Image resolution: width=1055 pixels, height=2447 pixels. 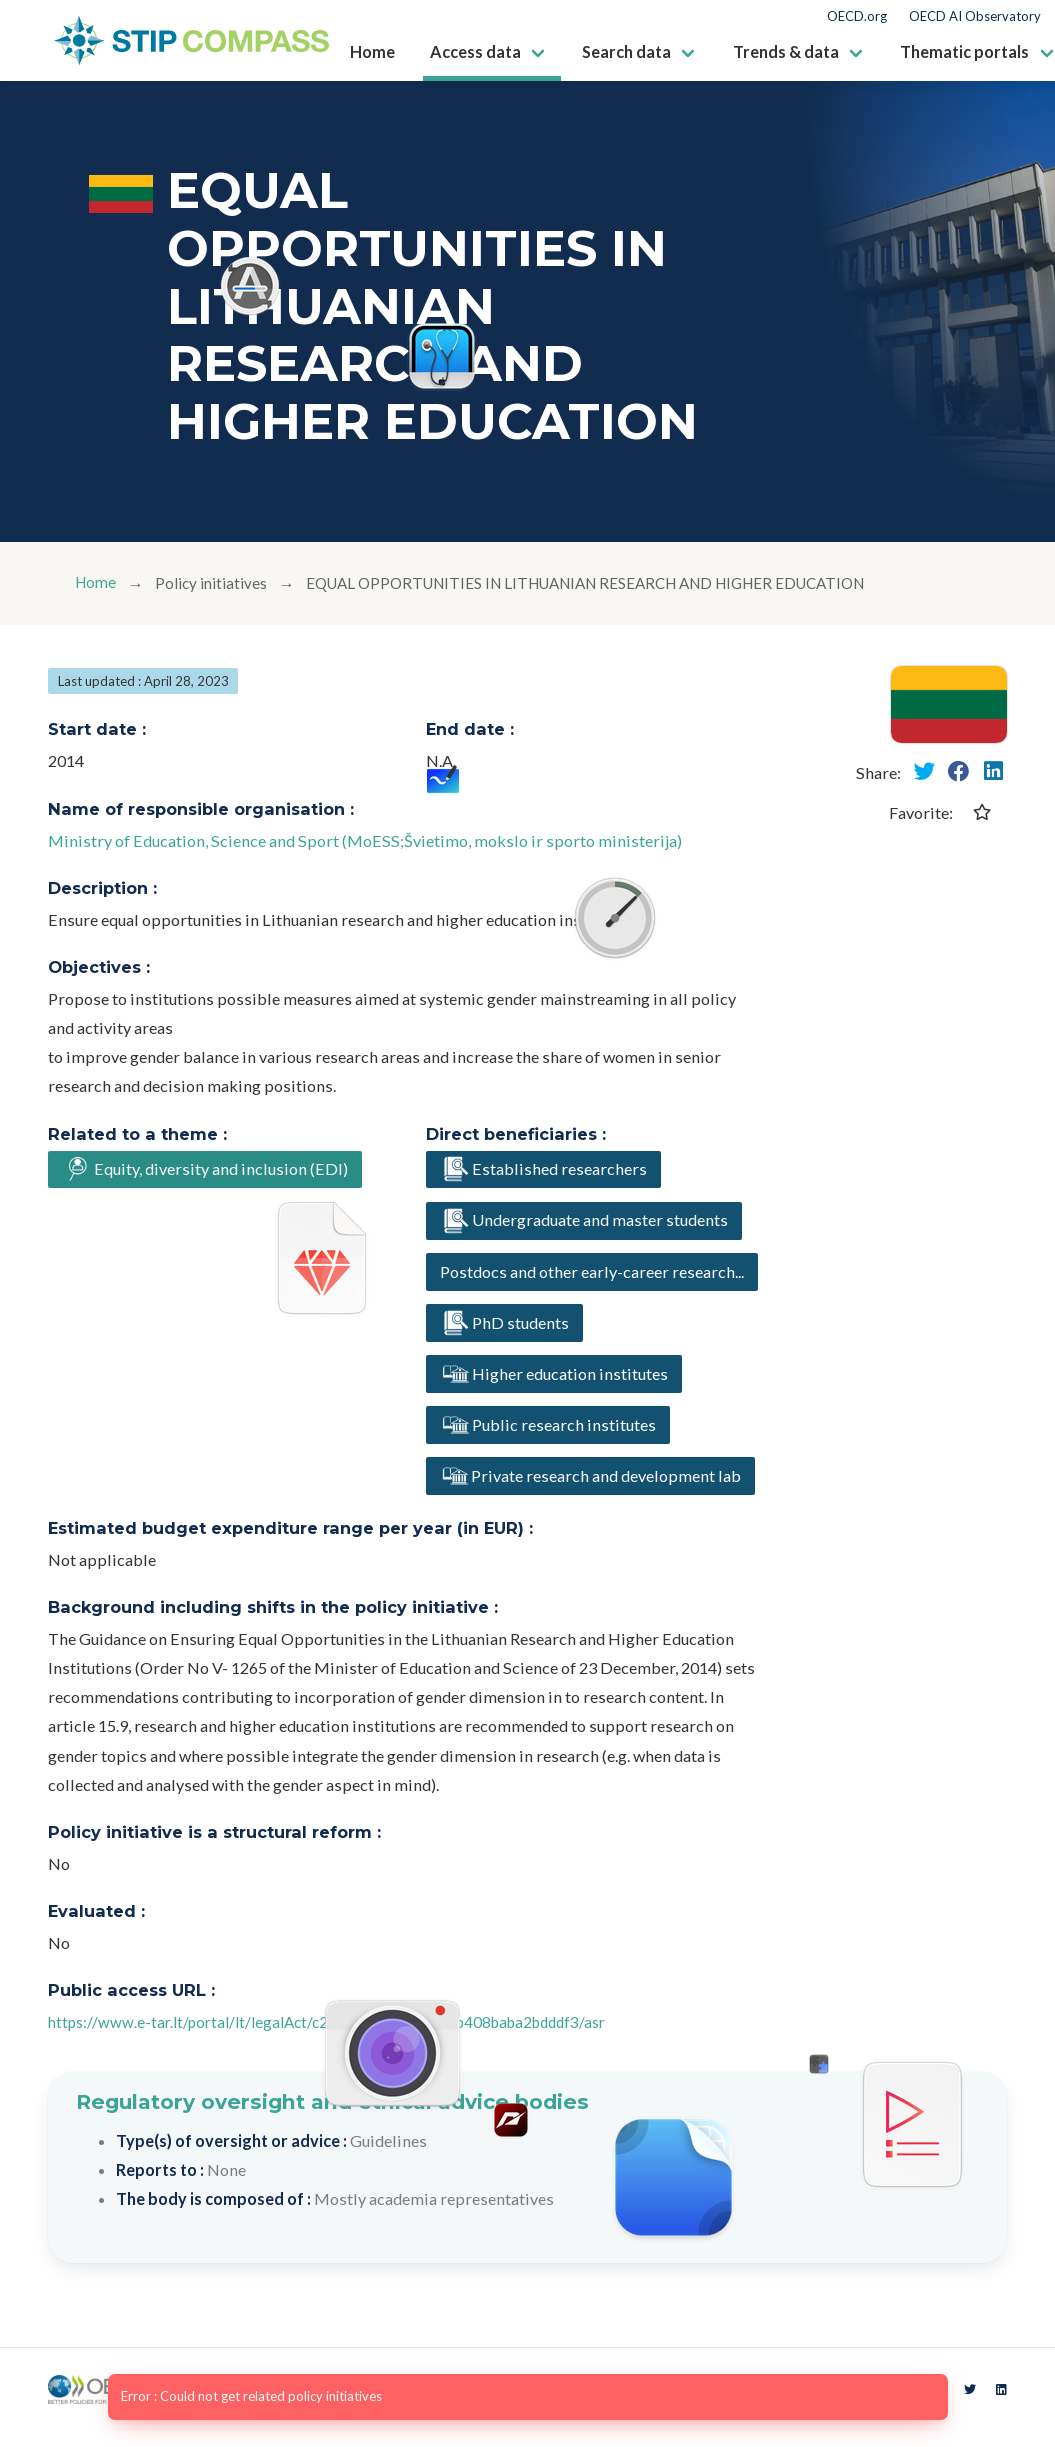 I want to click on manage bluetooth plugins or extensions, so click(x=819, y=2064).